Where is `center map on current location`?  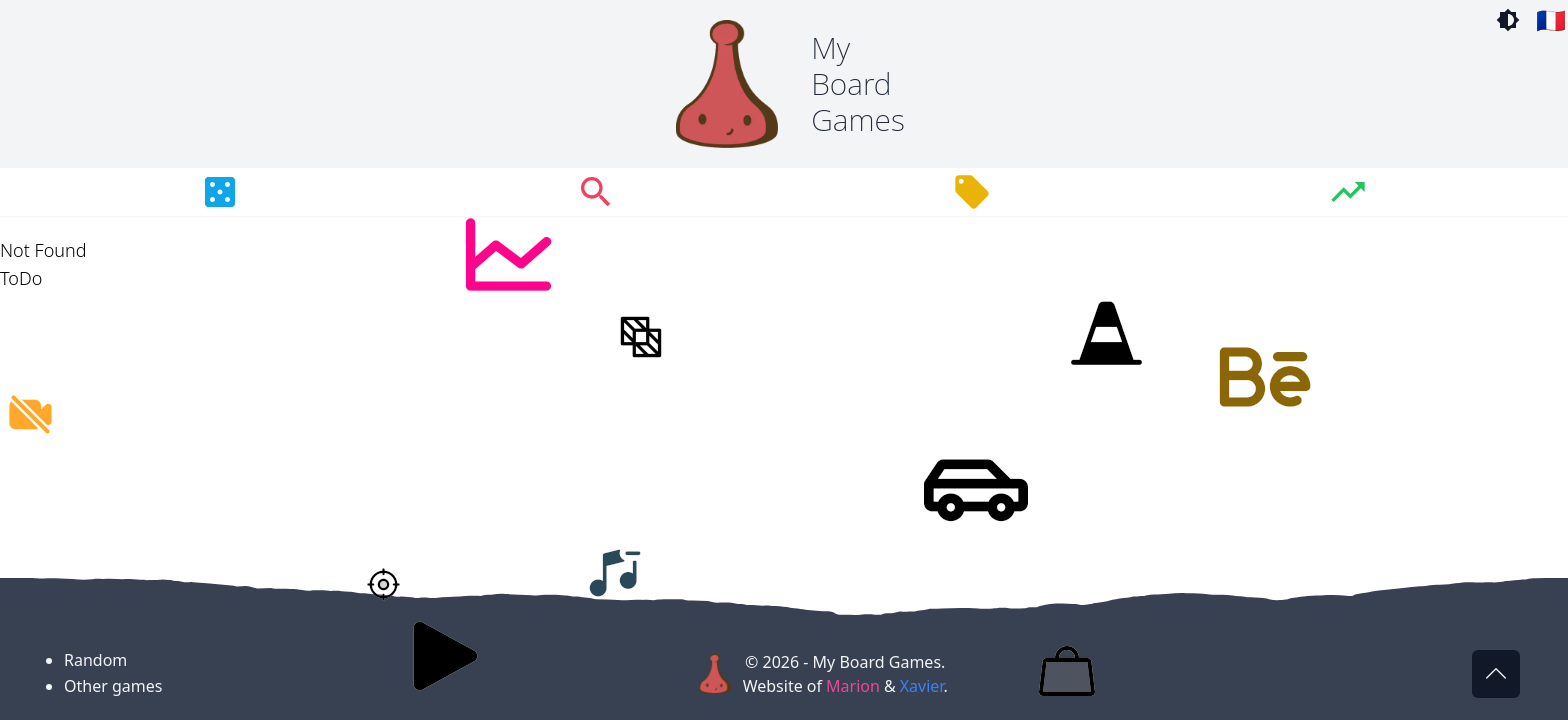 center map on current location is located at coordinates (383, 584).